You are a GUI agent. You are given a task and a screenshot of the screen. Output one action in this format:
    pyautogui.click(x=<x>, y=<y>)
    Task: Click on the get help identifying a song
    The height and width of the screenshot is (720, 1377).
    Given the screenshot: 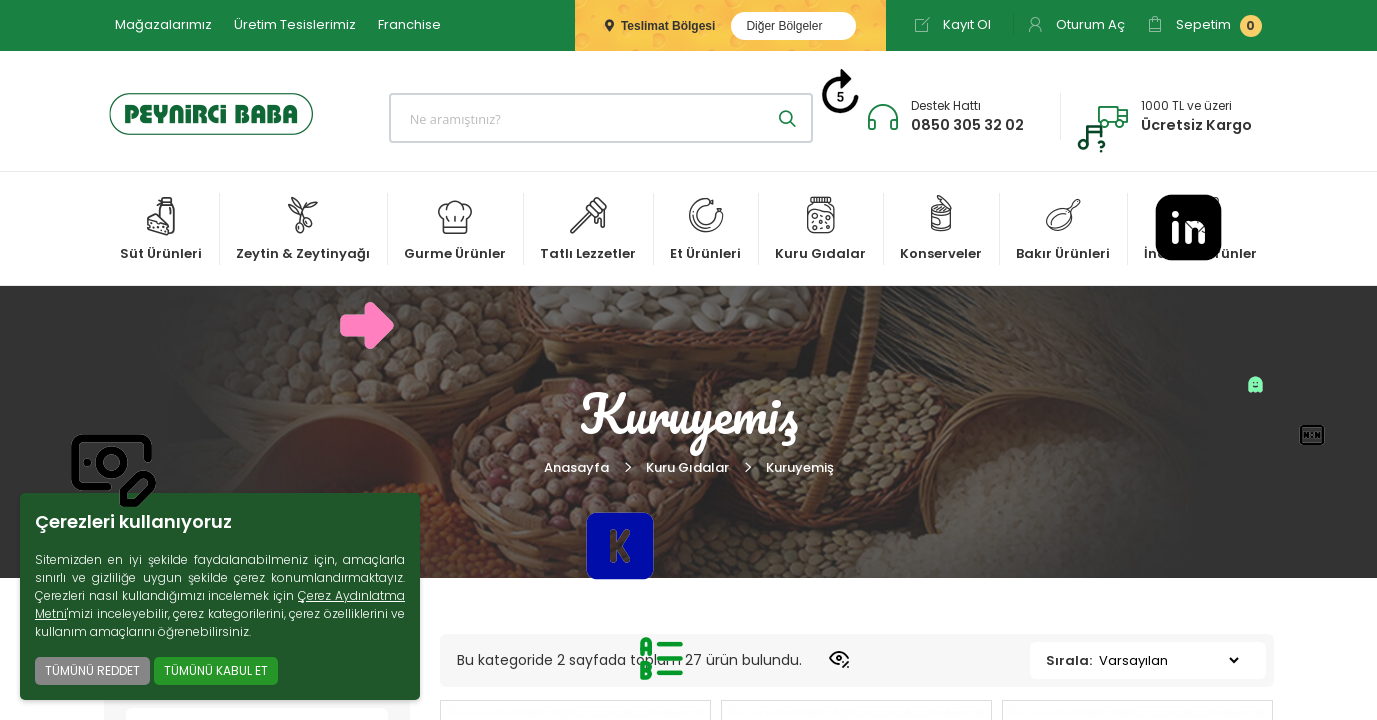 What is the action you would take?
    pyautogui.click(x=1091, y=137)
    